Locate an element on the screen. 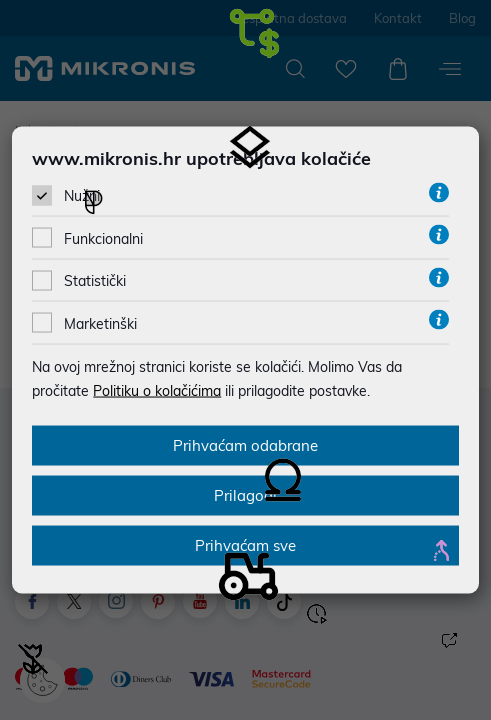 The height and width of the screenshot is (720, 491). view cross-referenced issues or pull requests is located at coordinates (449, 640).